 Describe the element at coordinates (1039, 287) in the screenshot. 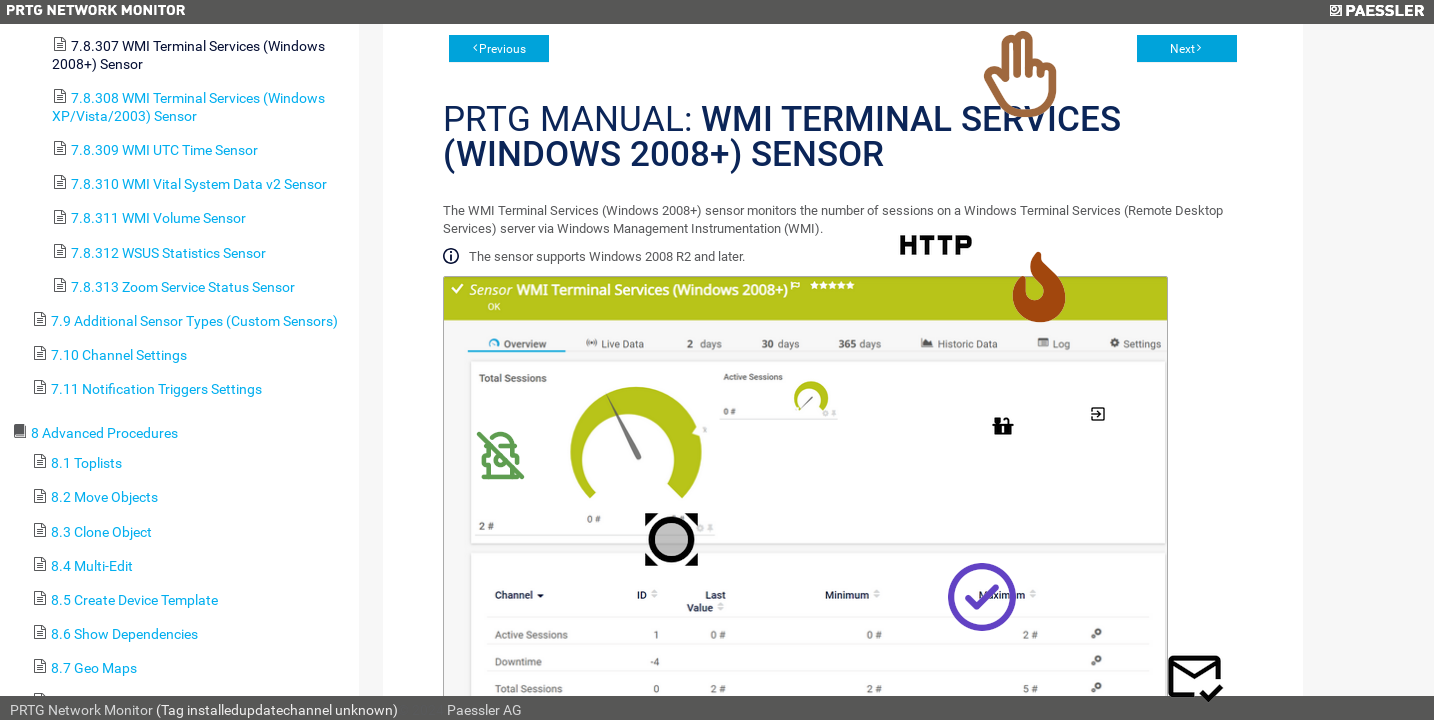

I see `indicates trending or hot content` at that location.